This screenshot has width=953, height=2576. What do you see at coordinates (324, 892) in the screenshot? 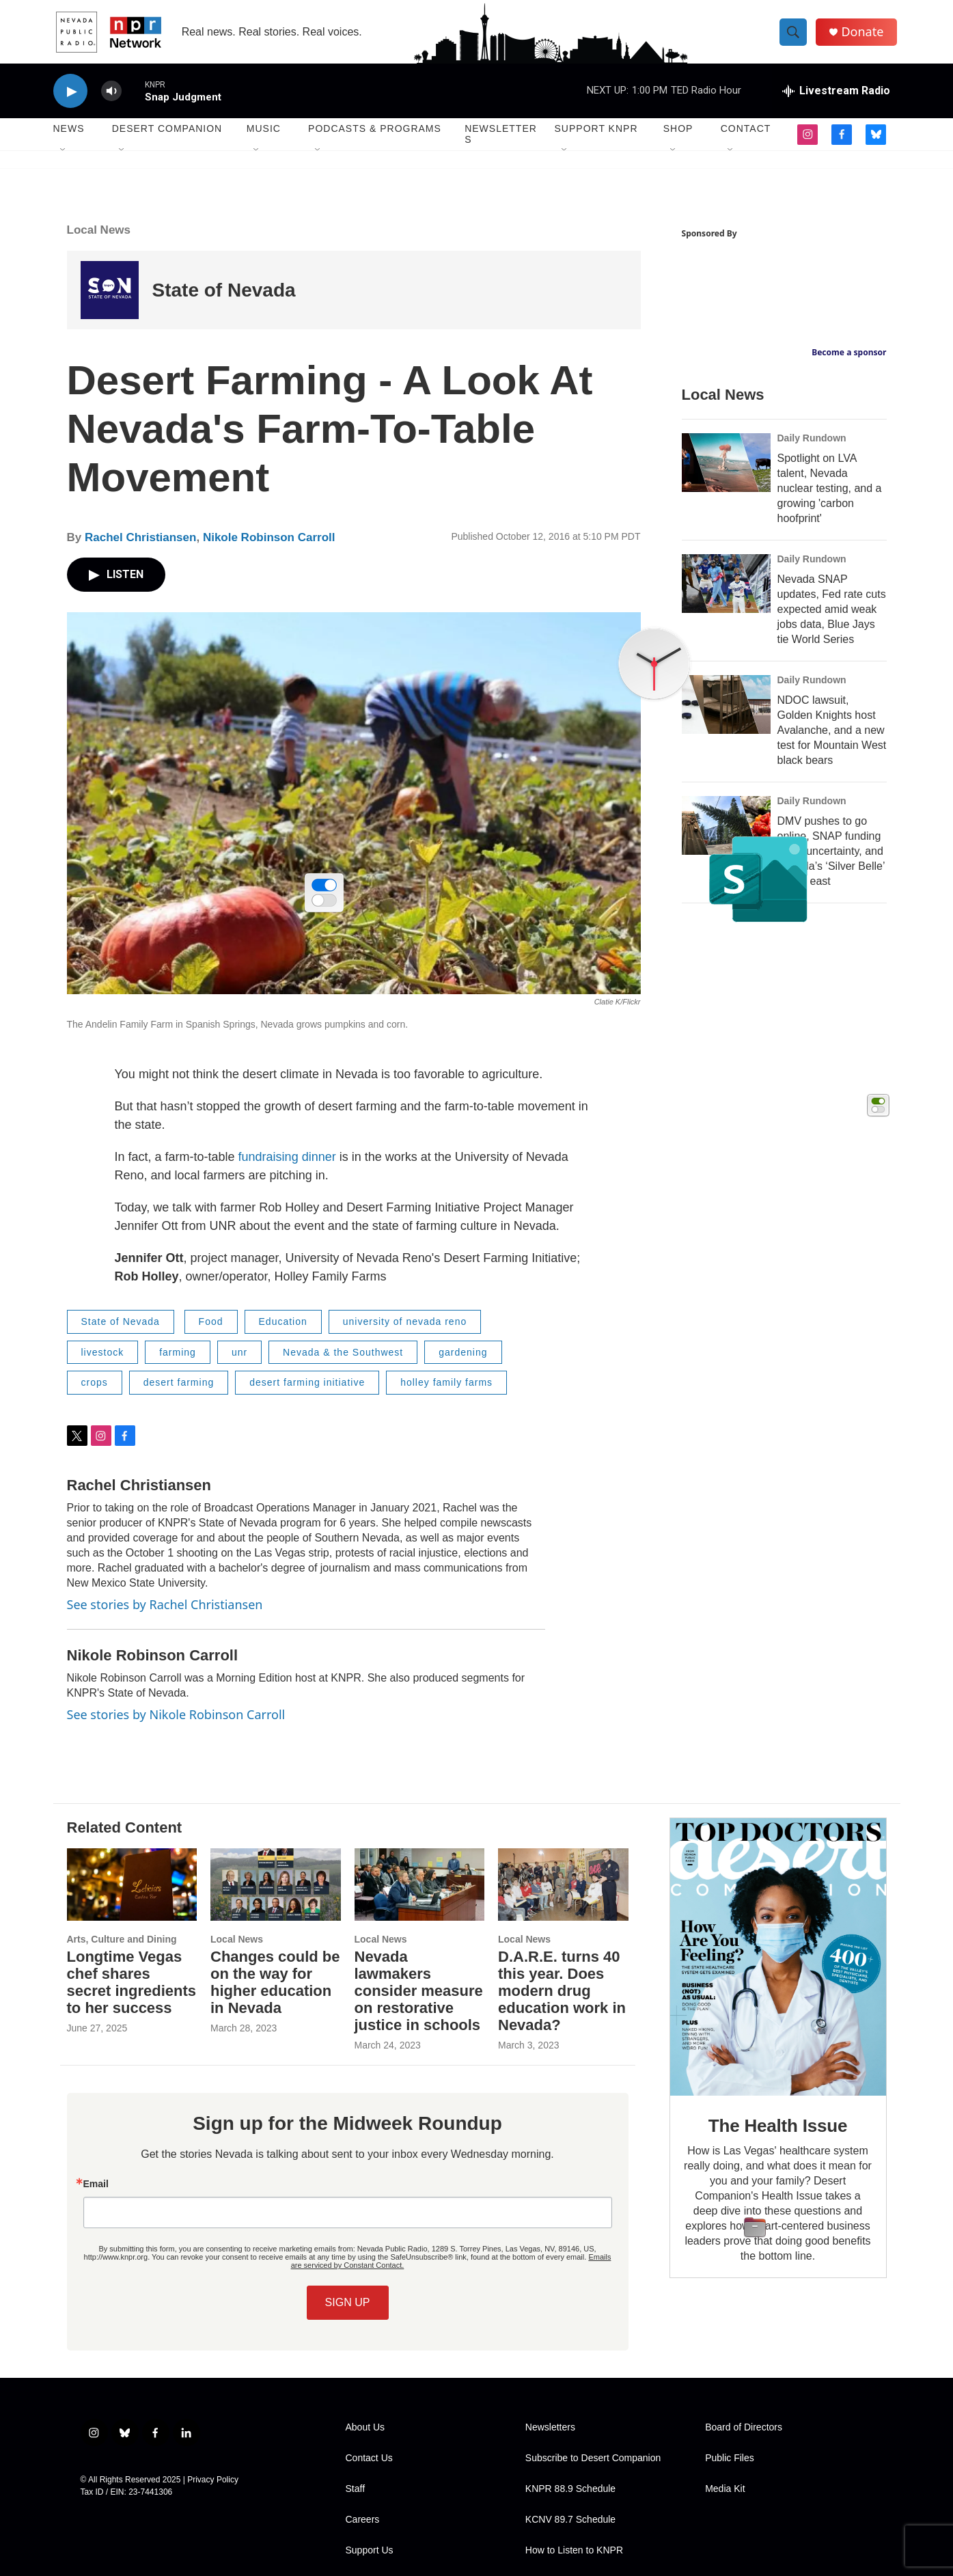
I see `open gnome tweaks to customize desktop settings` at bounding box center [324, 892].